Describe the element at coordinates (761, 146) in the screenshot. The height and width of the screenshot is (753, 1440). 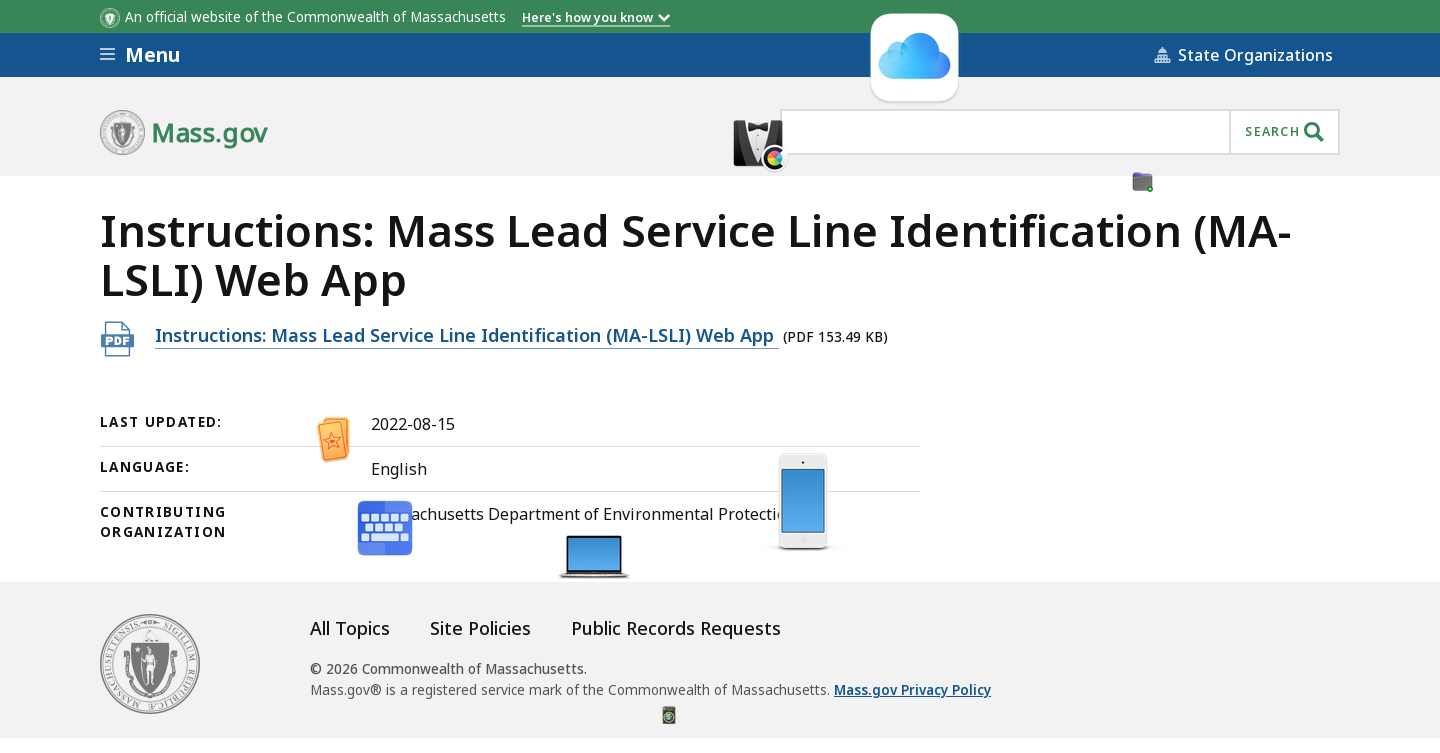
I see `launch display calibrator tool` at that location.